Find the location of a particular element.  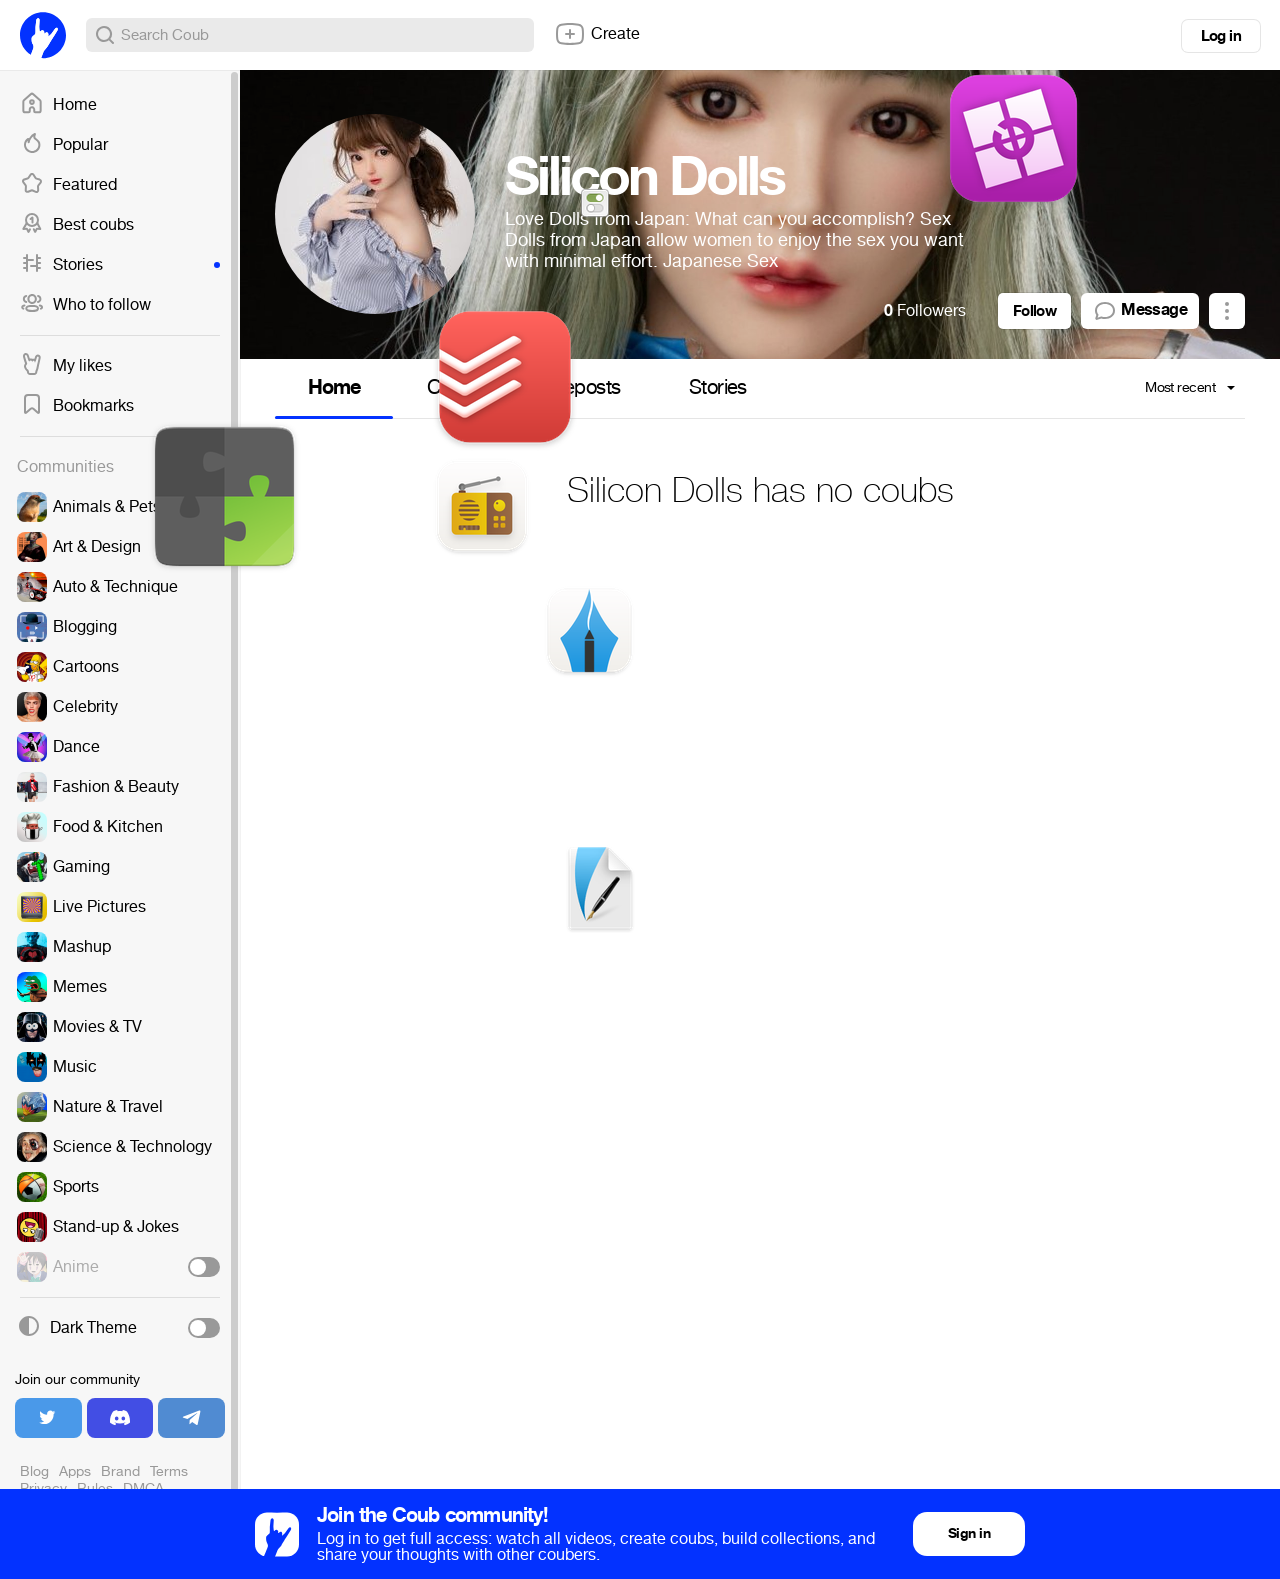

open scrivano writing app is located at coordinates (589, 630).